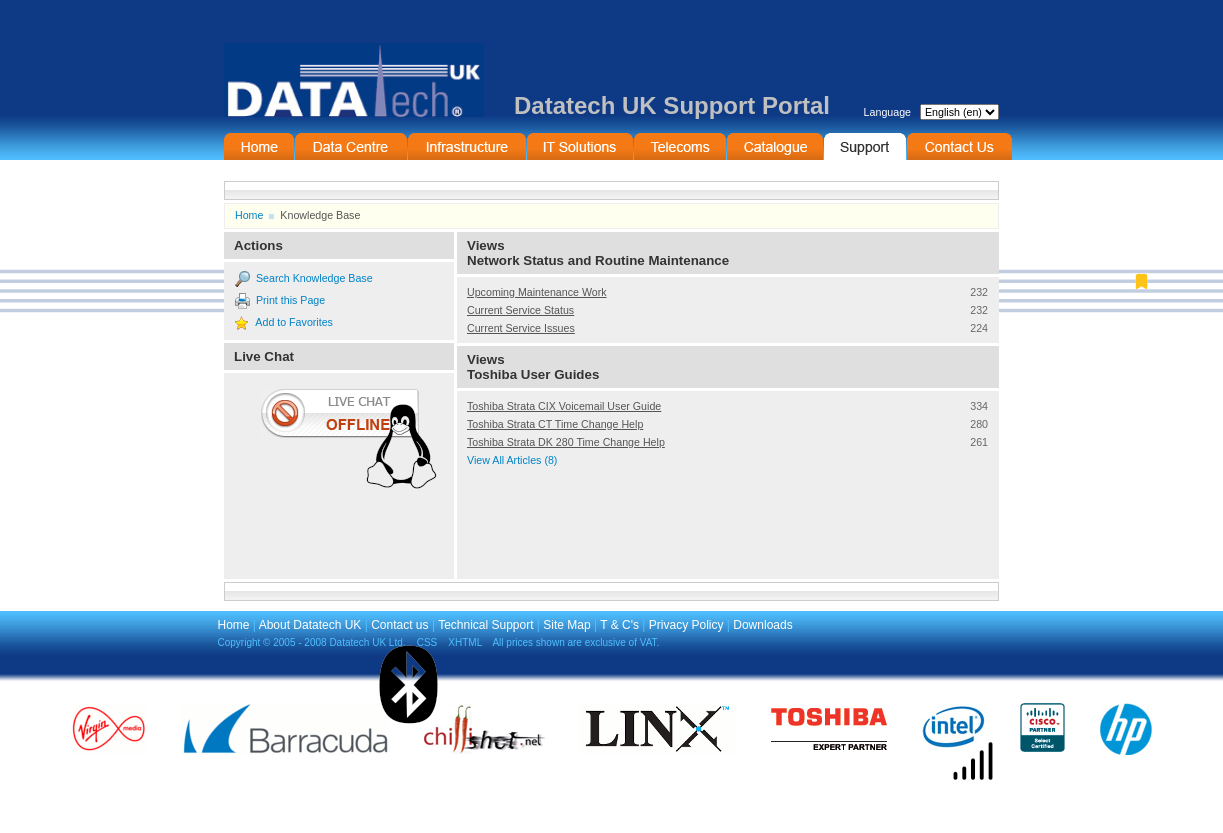  What do you see at coordinates (408, 684) in the screenshot?
I see `toggle bluetooth connectivity on or off` at bounding box center [408, 684].